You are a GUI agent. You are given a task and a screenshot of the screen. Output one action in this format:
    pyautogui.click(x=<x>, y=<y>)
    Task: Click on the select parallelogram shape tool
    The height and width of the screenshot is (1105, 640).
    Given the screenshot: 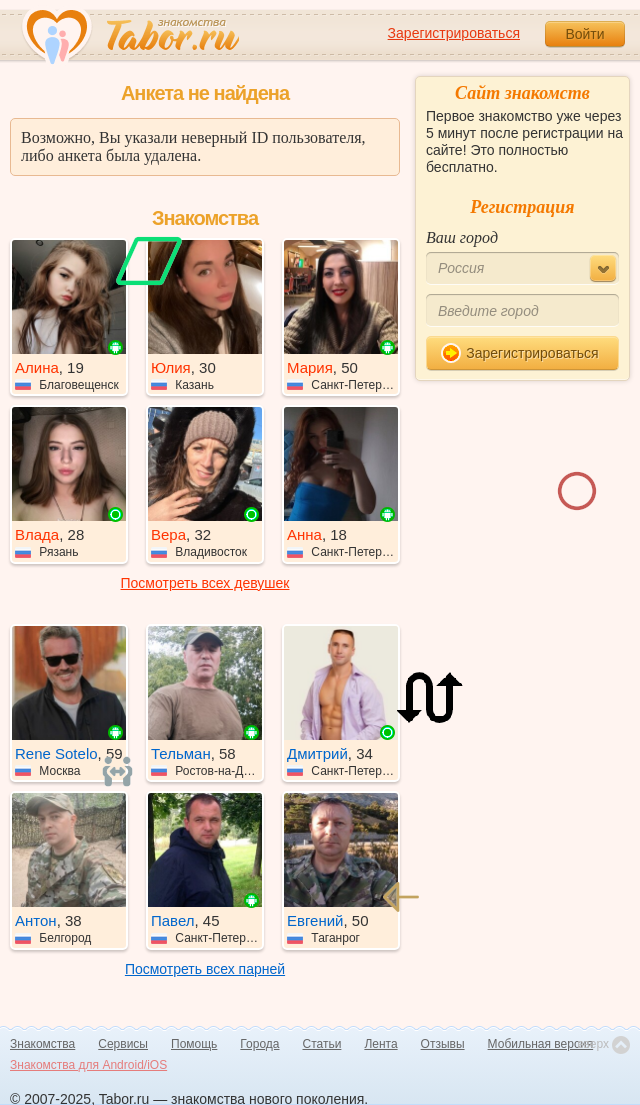 What is the action you would take?
    pyautogui.click(x=149, y=261)
    